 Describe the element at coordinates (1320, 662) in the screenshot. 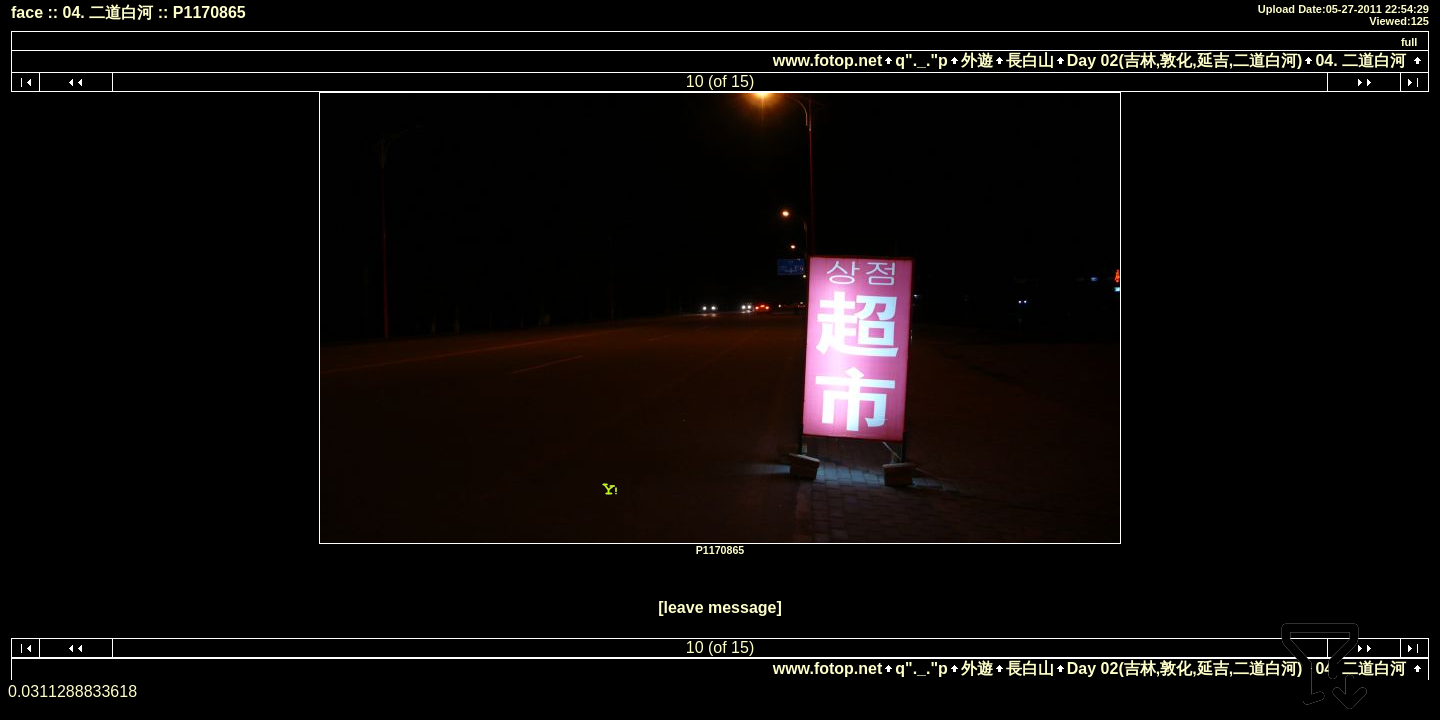

I see `sort filtered results in descending order` at that location.